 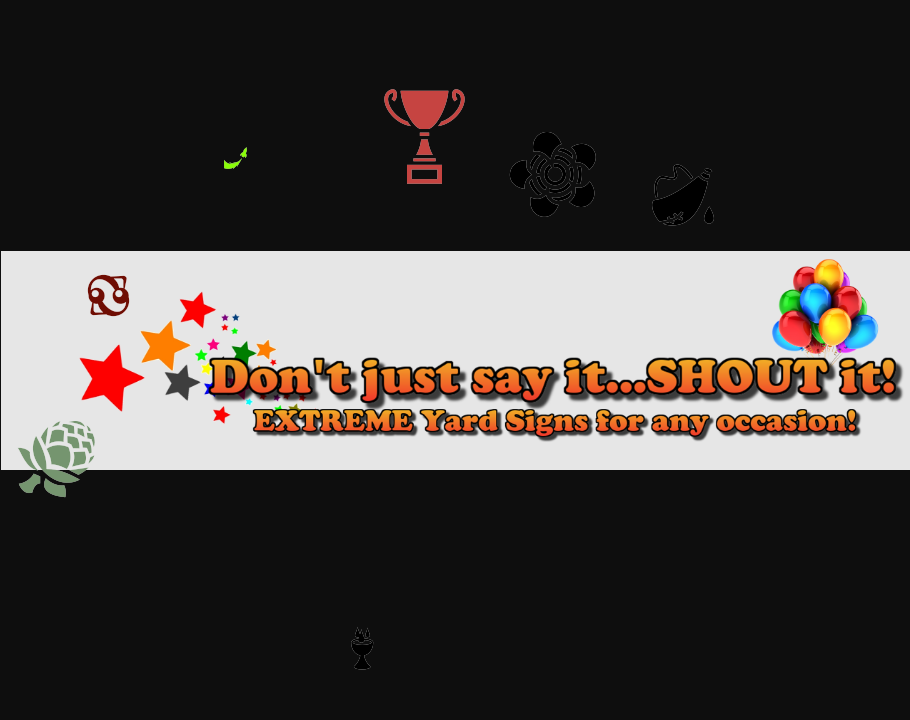 What do you see at coordinates (108, 295) in the screenshot?
I see `sync or synchronization in progress` at bounding box center [108, 295].